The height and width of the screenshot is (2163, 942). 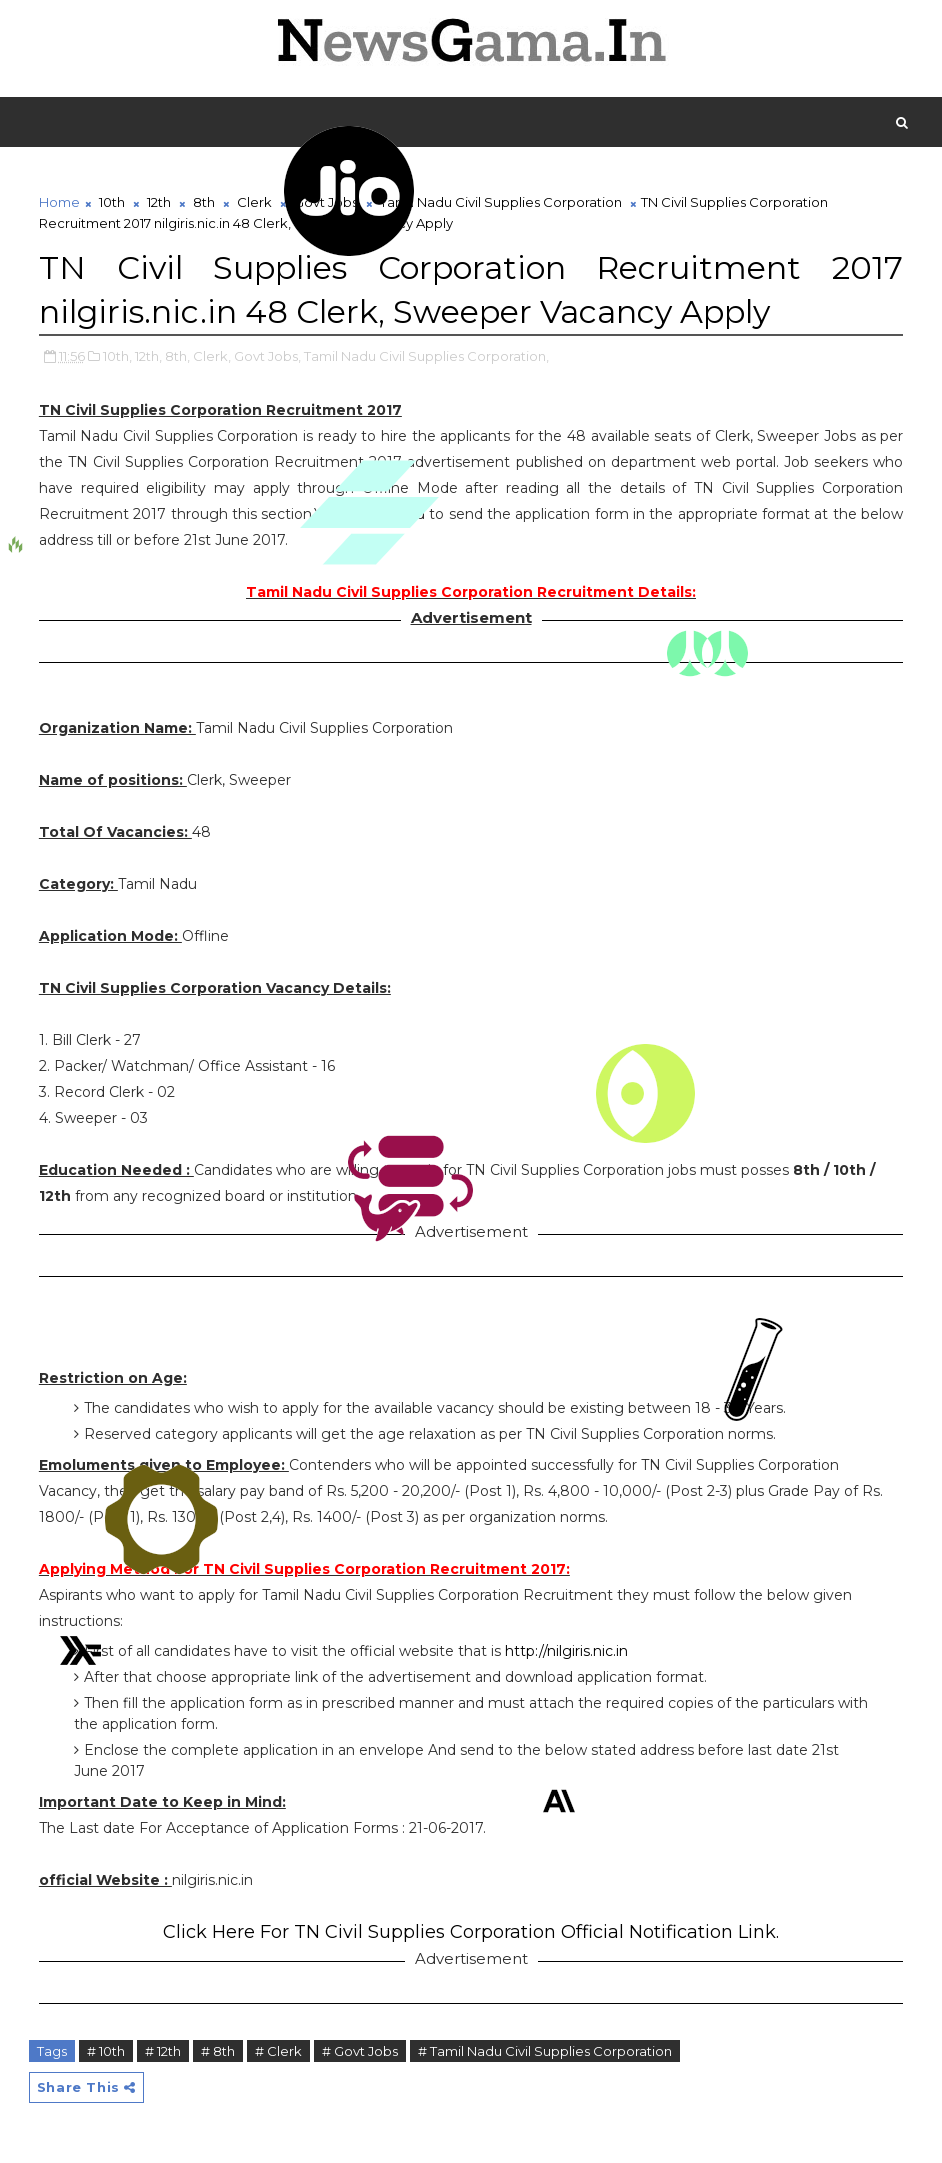 What do you see at coordinates (707, 653) in the screenshot?
I see `link to Renren social network profile` at bounding box center [707, 653].